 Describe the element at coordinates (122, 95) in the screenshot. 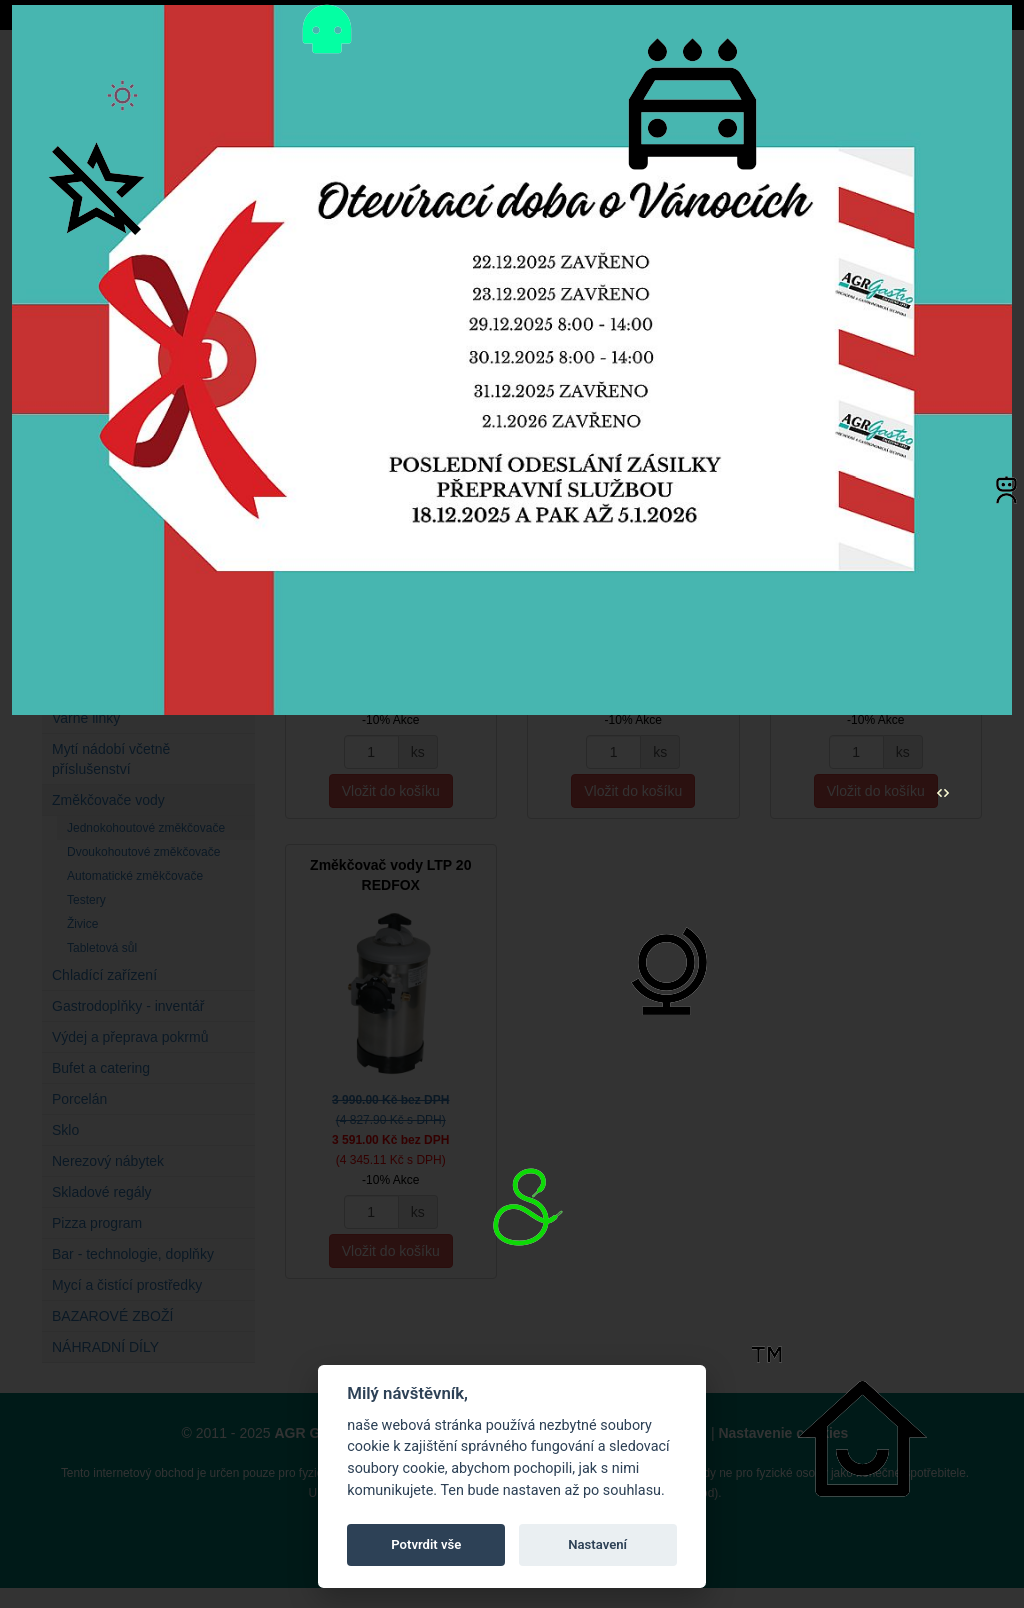

I see `switch to light mode` at that location.